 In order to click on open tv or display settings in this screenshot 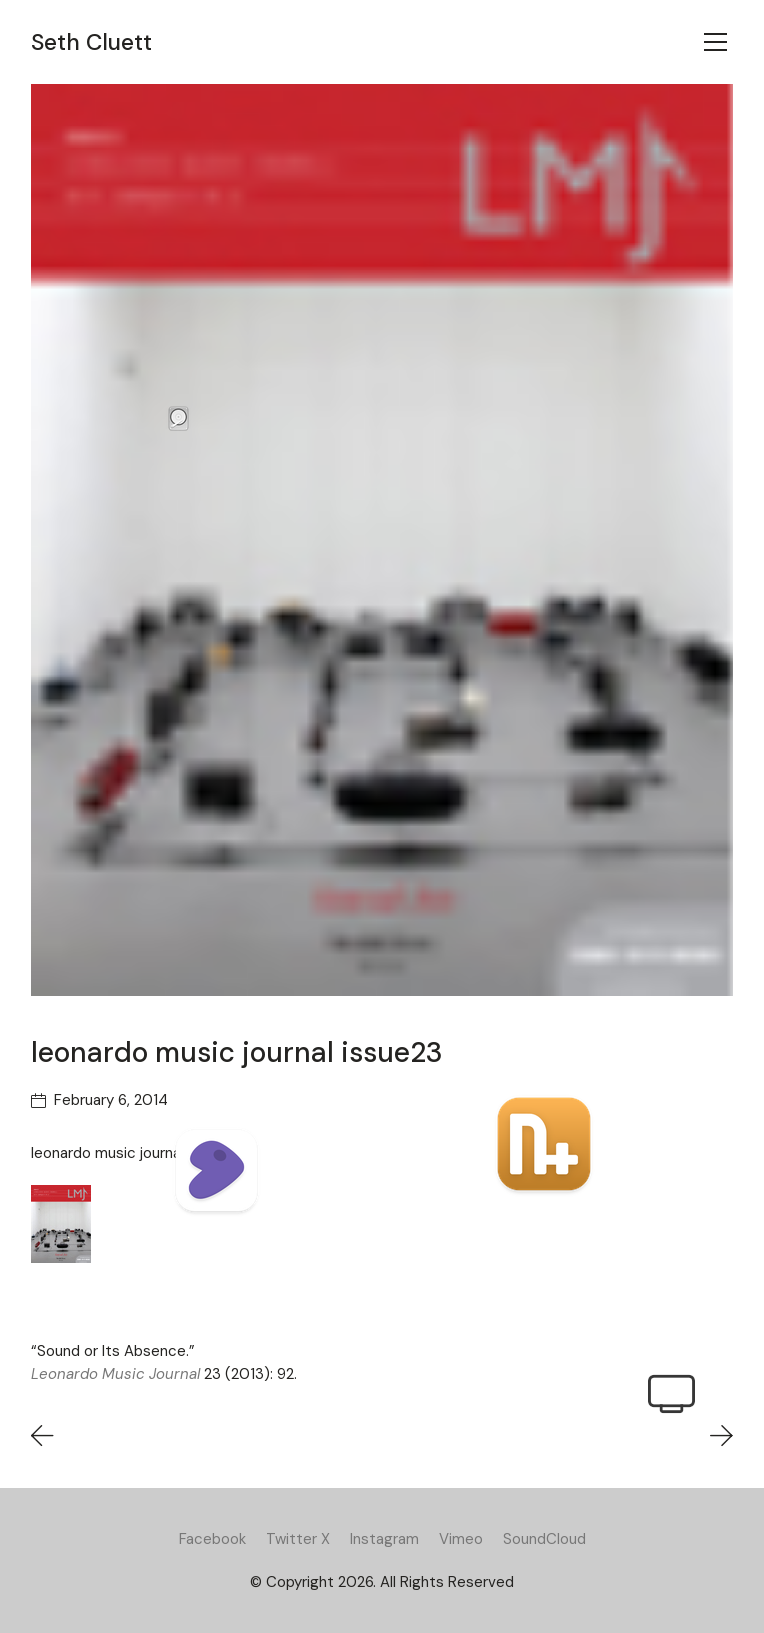, I will do `click(671, 1392)`.